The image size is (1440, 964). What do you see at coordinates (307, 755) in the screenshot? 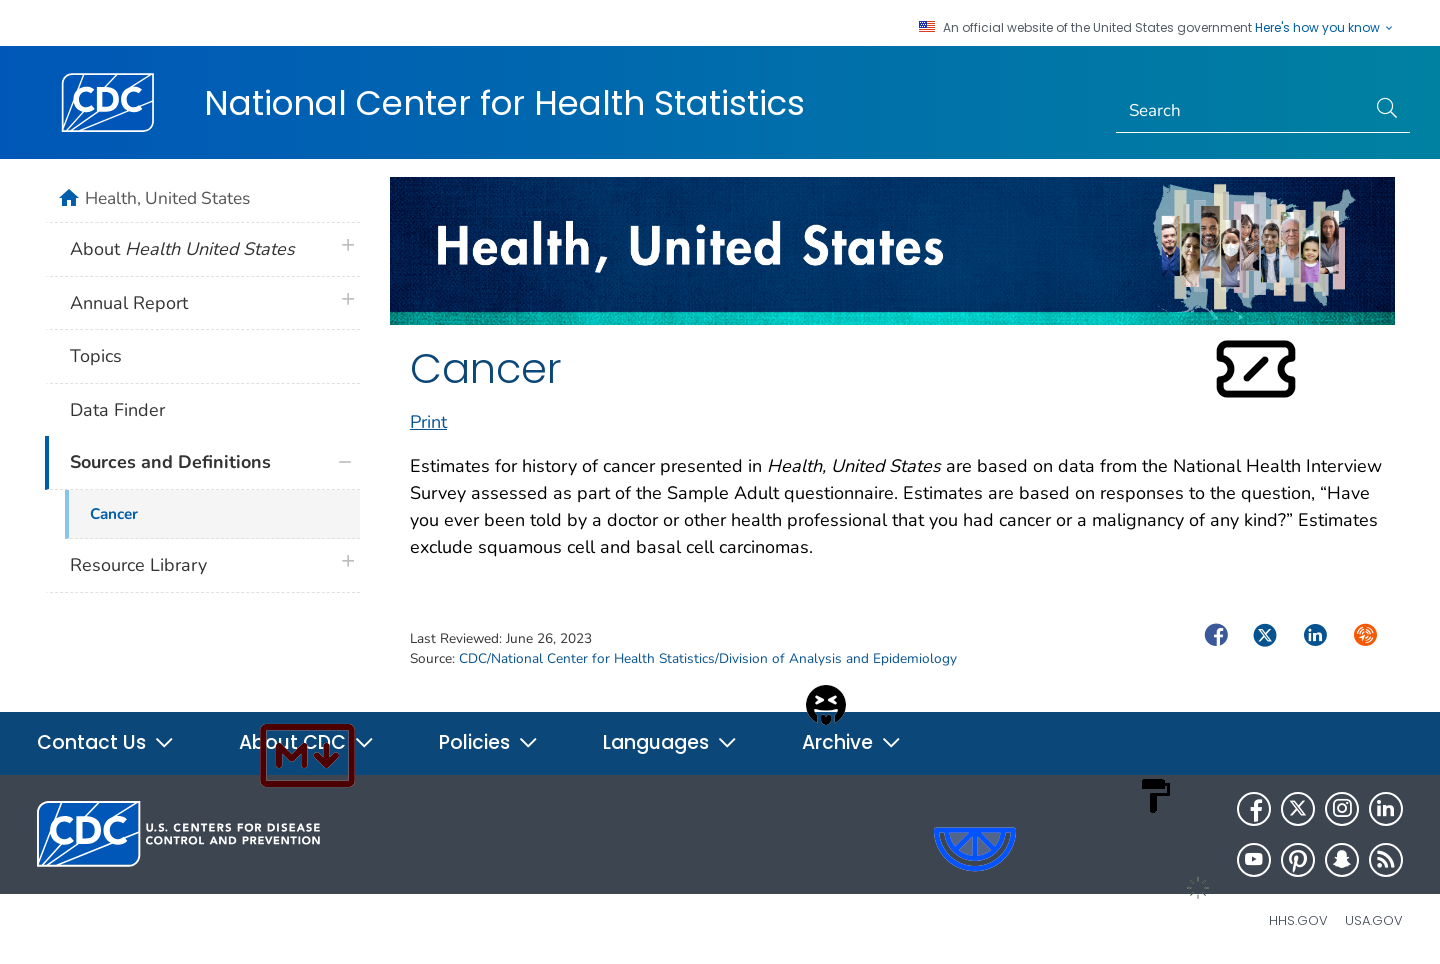
I see `format text using markdown` at bounding box center [307, 755].